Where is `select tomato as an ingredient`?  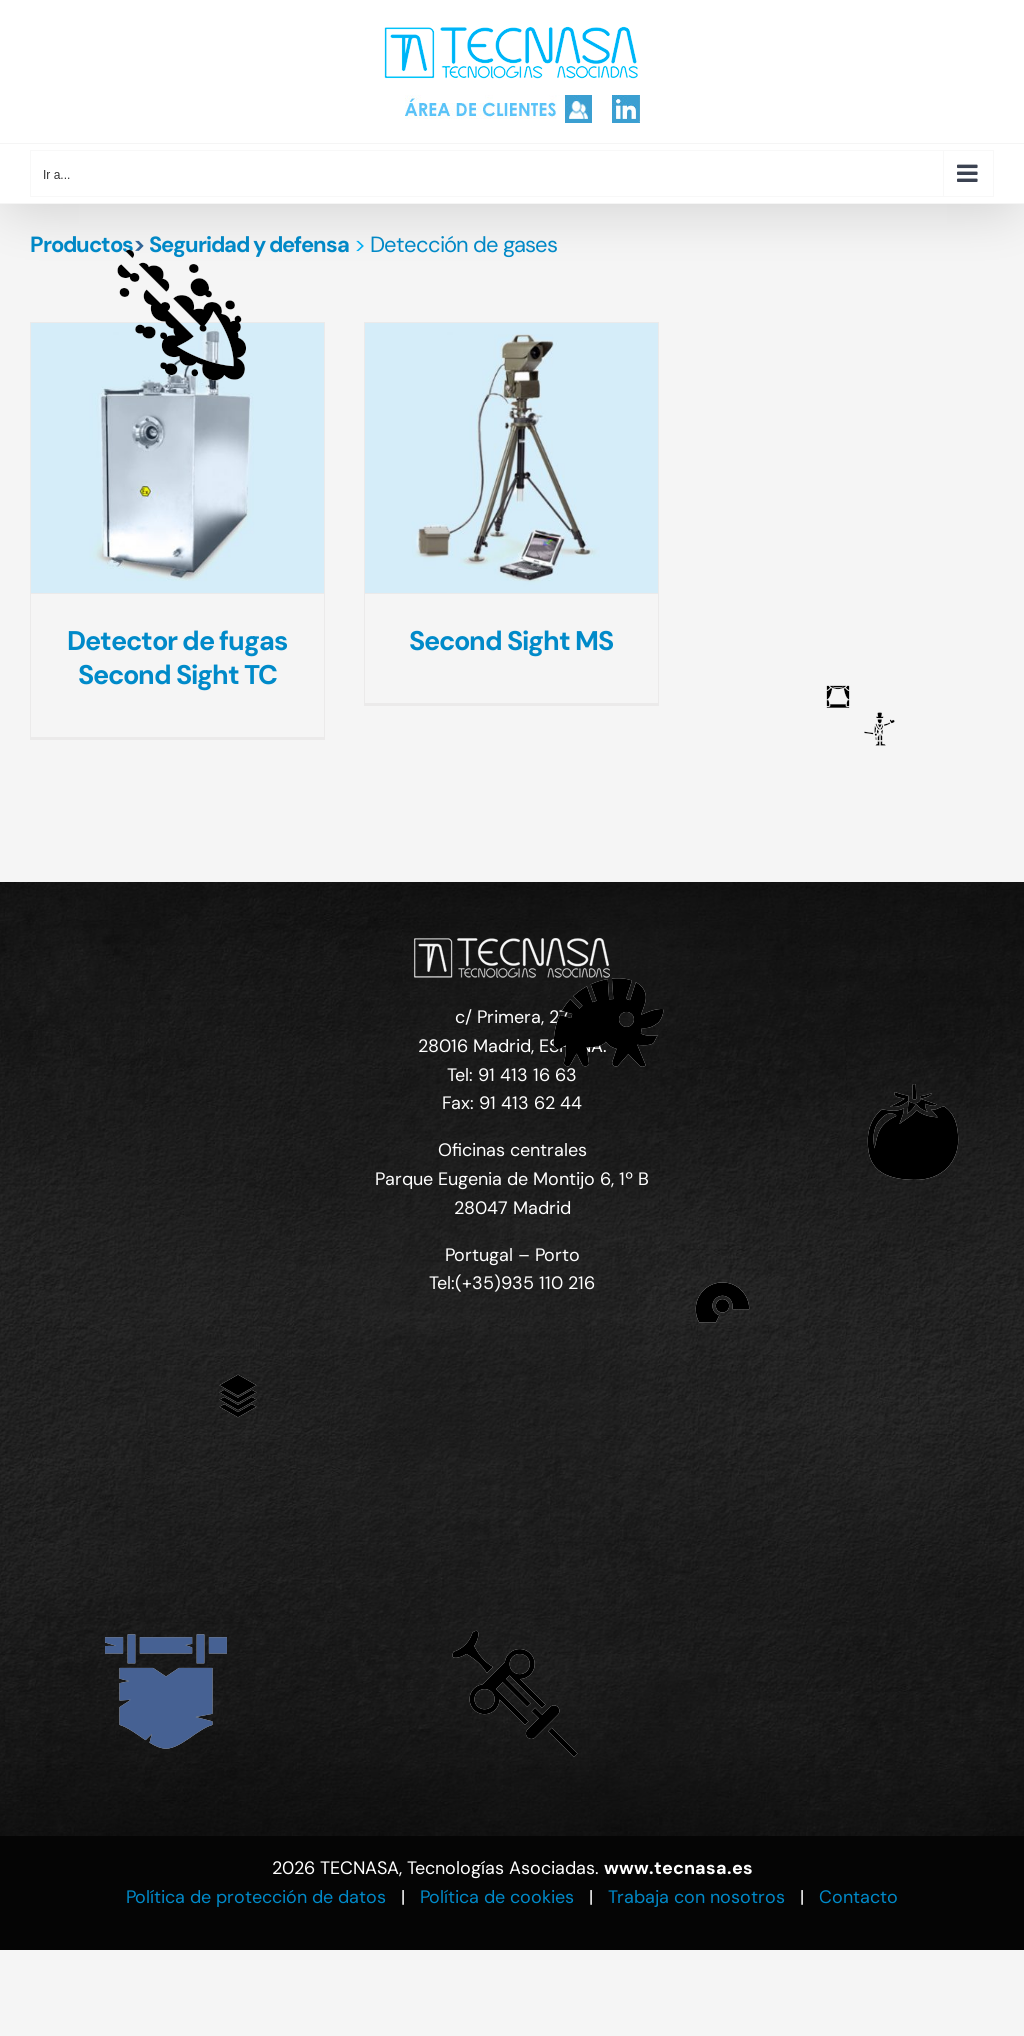 select tomato as an ingredient is located at coordinates (913, 1132).